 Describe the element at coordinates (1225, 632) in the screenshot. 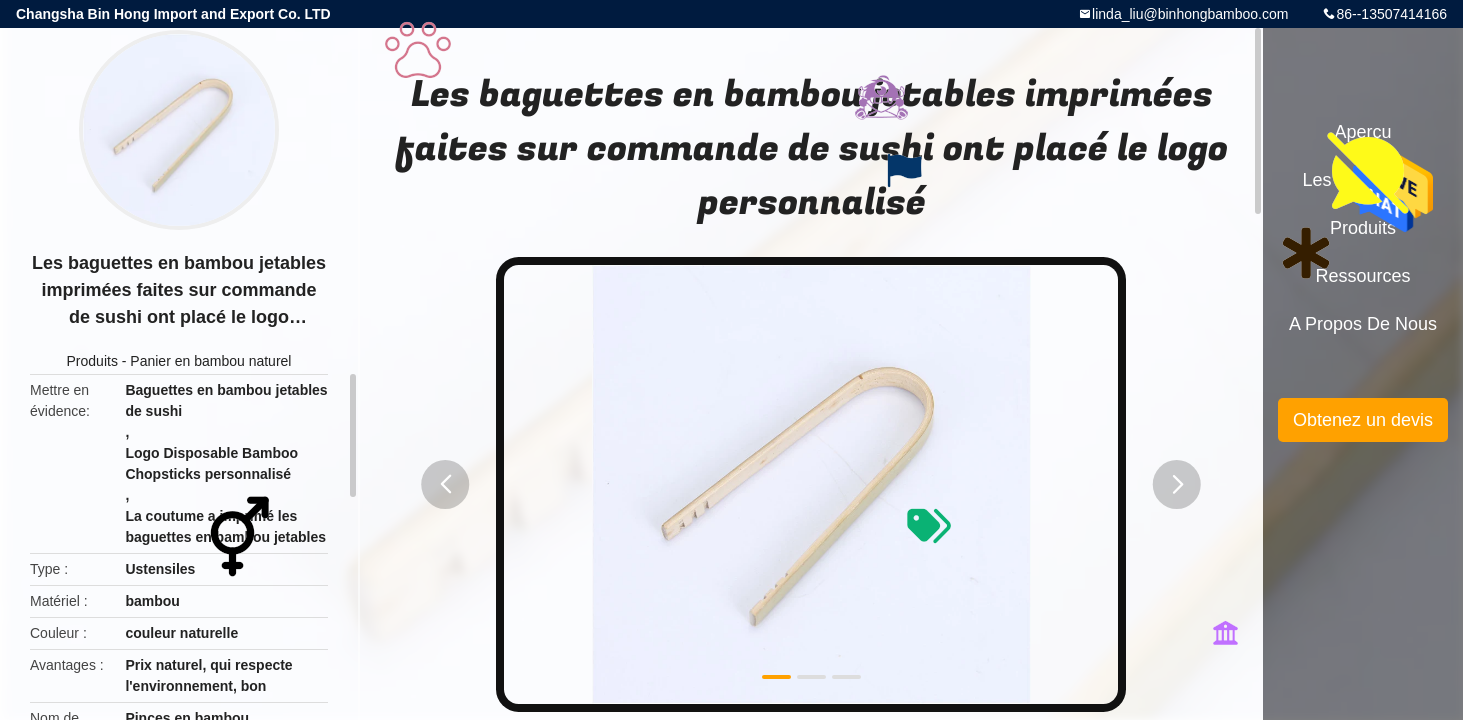

I see `access educational or institutional resources` at that location.